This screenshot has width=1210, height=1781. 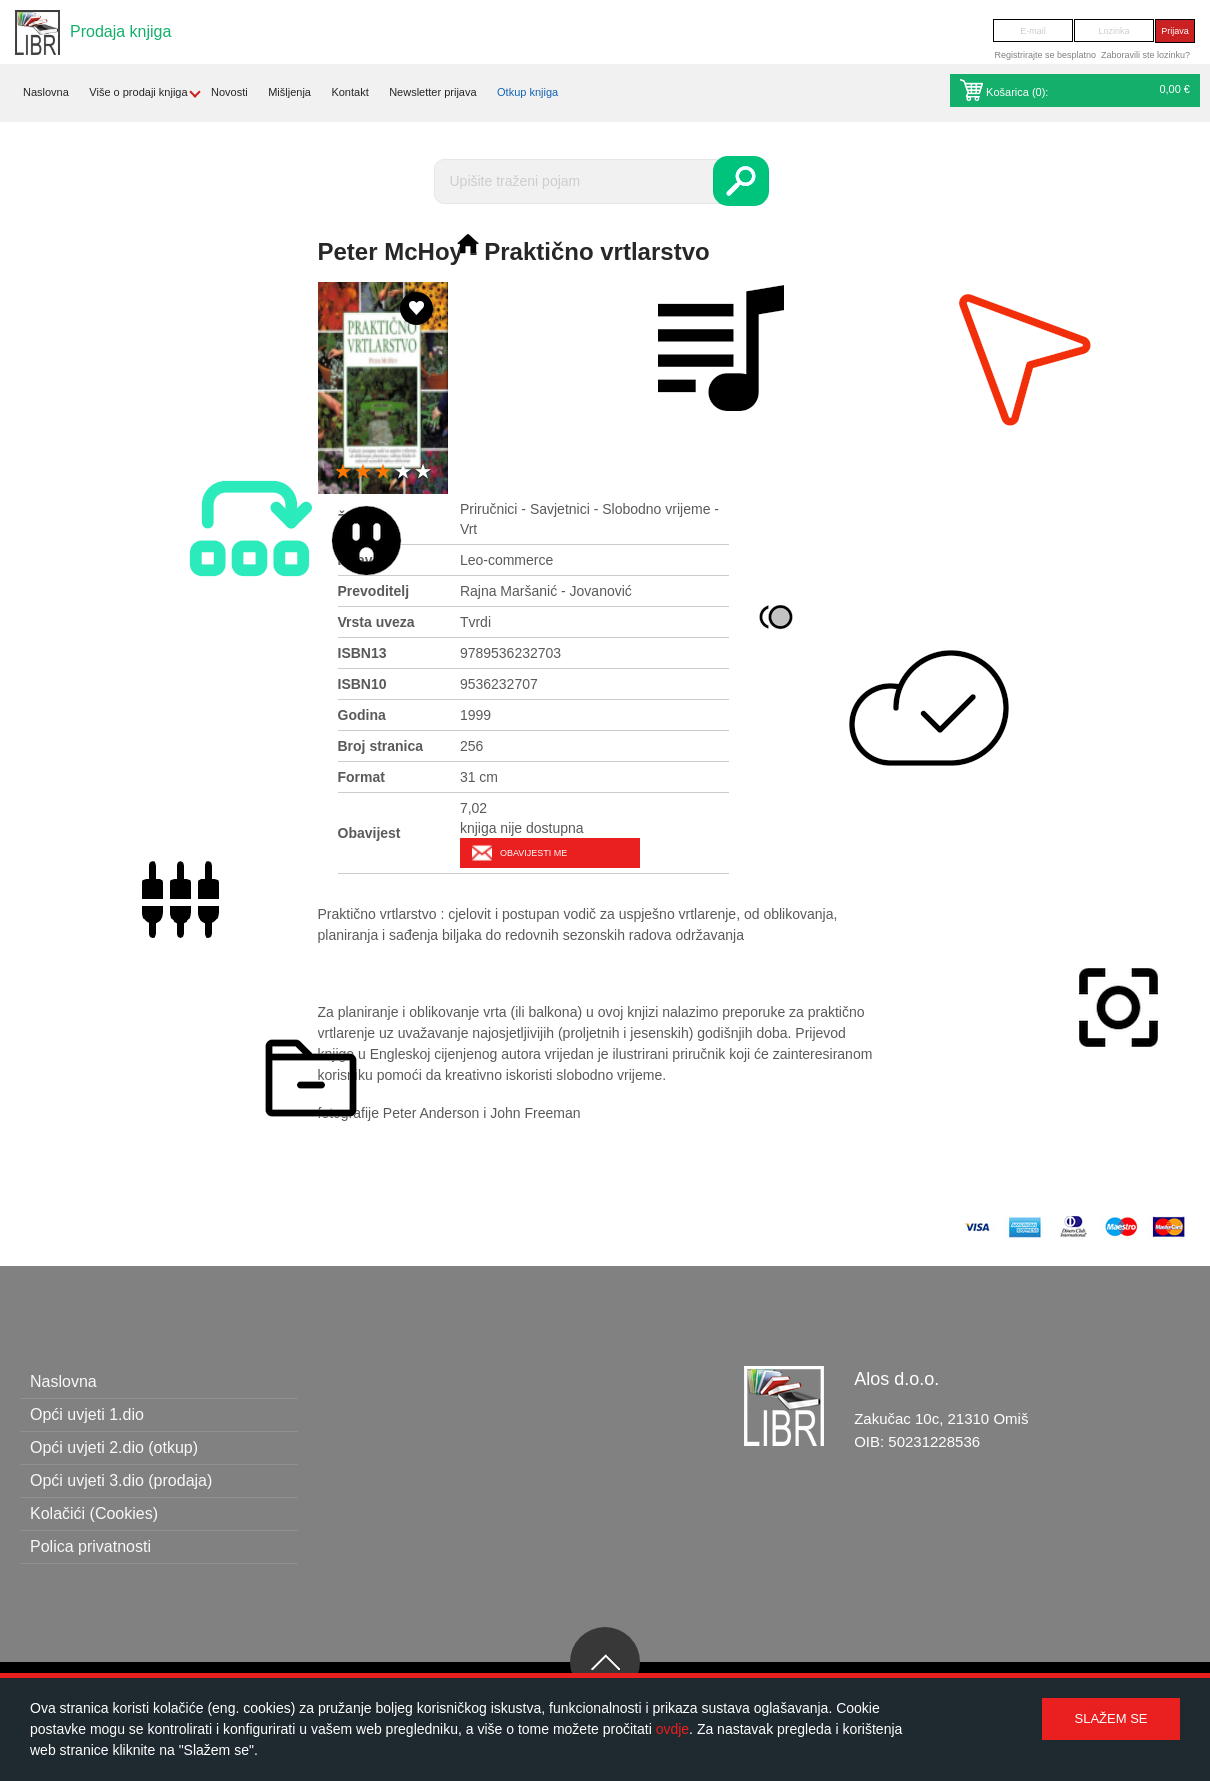 What do you see at coordinates (468, 244) in the screenshot?
I see `navigate to the home screen` at bounding box center [468, 244].